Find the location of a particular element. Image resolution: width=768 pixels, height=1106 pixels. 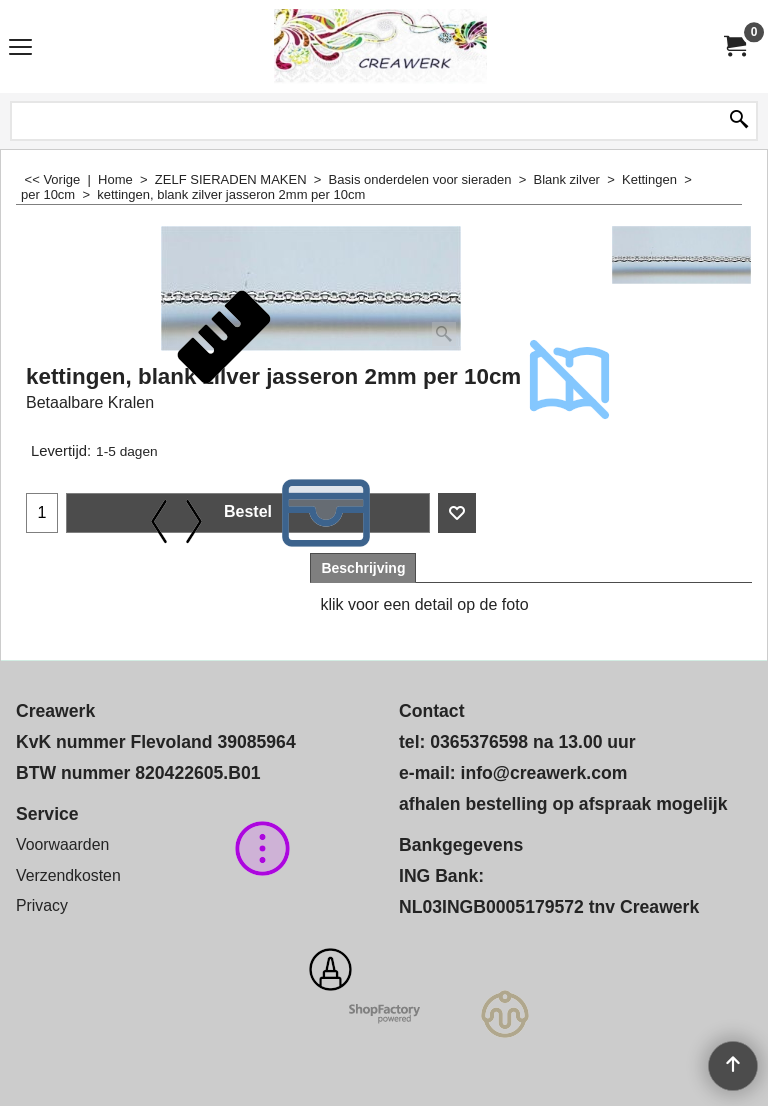

view dessert menu options is located at coordinates (505, 1014).